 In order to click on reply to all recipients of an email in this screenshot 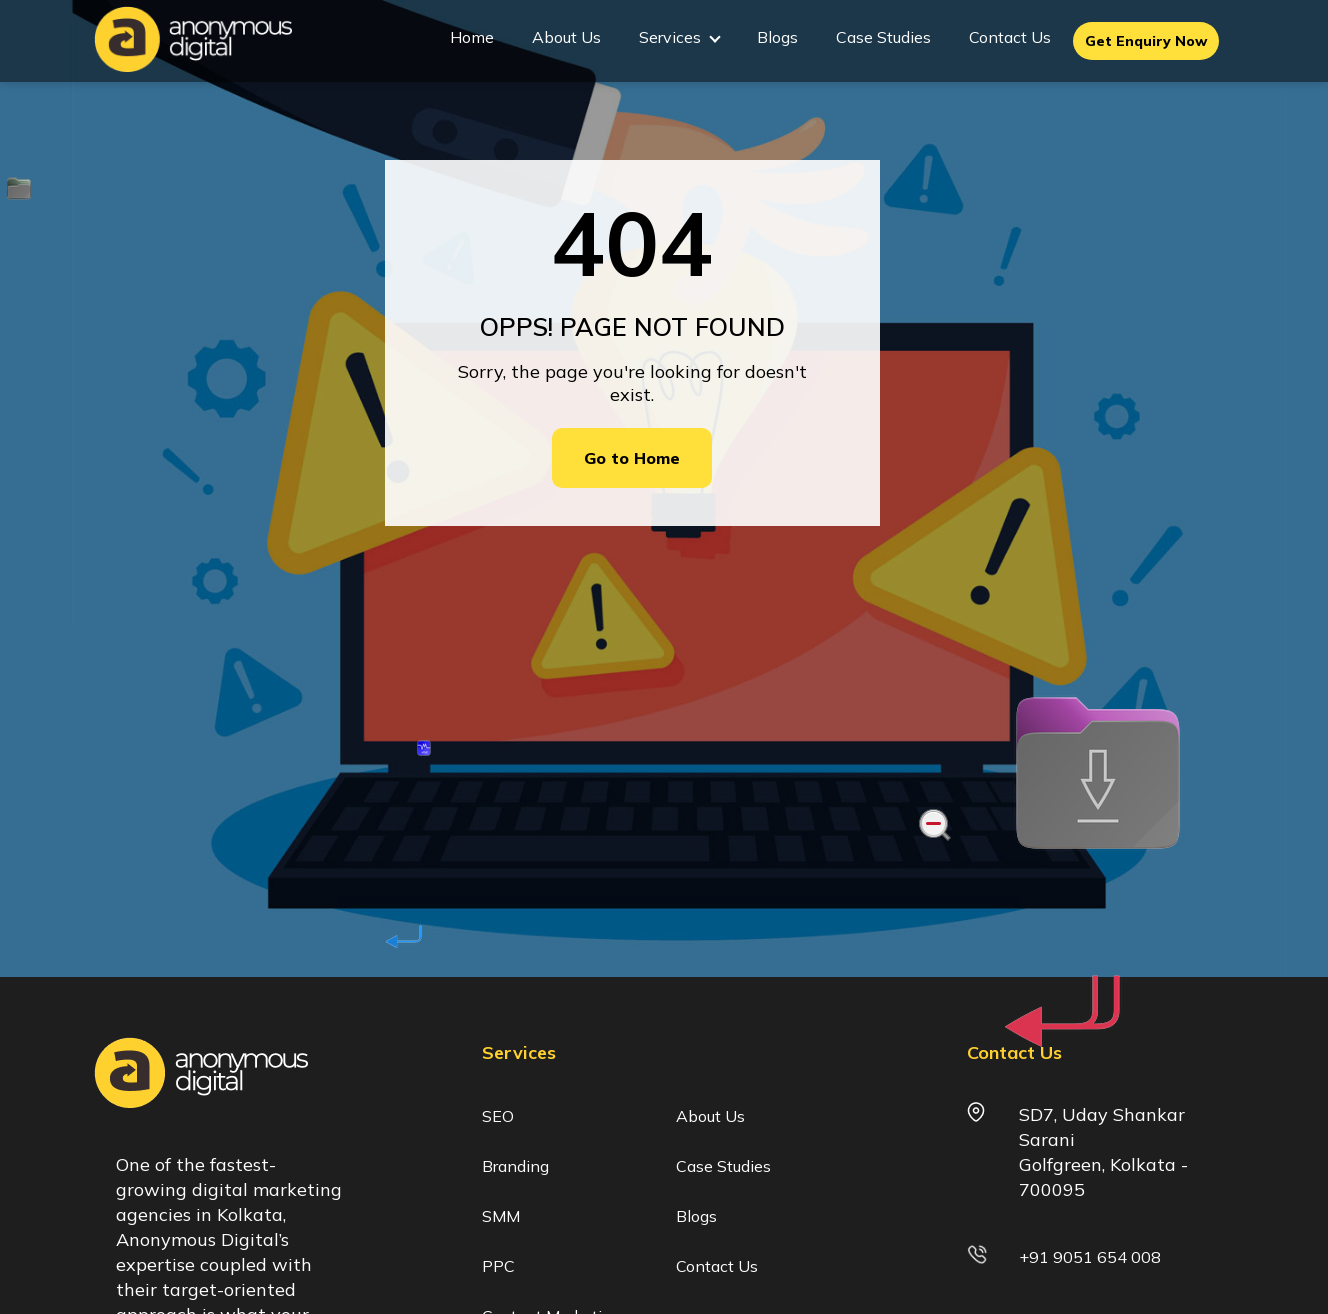, I will do `click(1060, 1010)`.